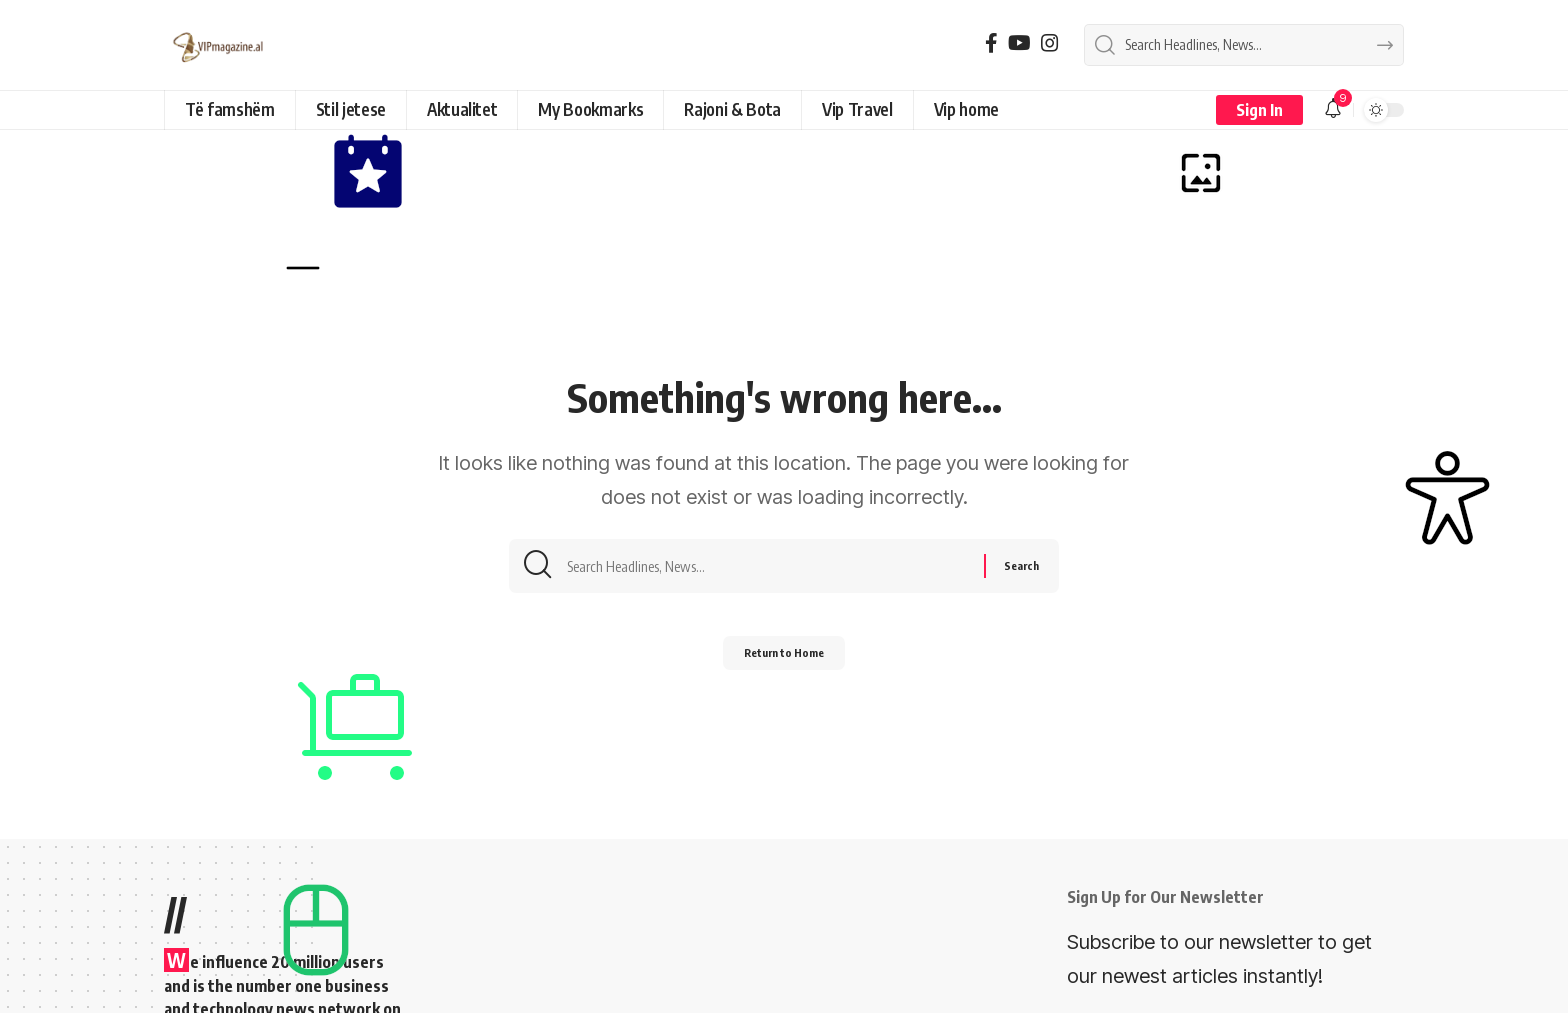 This screenshot has height=1013, width=1568. What do you see at coordinates (303, 268) in the screenshot?
I see `decrease quantity or value` at bounding box center [303, 268].